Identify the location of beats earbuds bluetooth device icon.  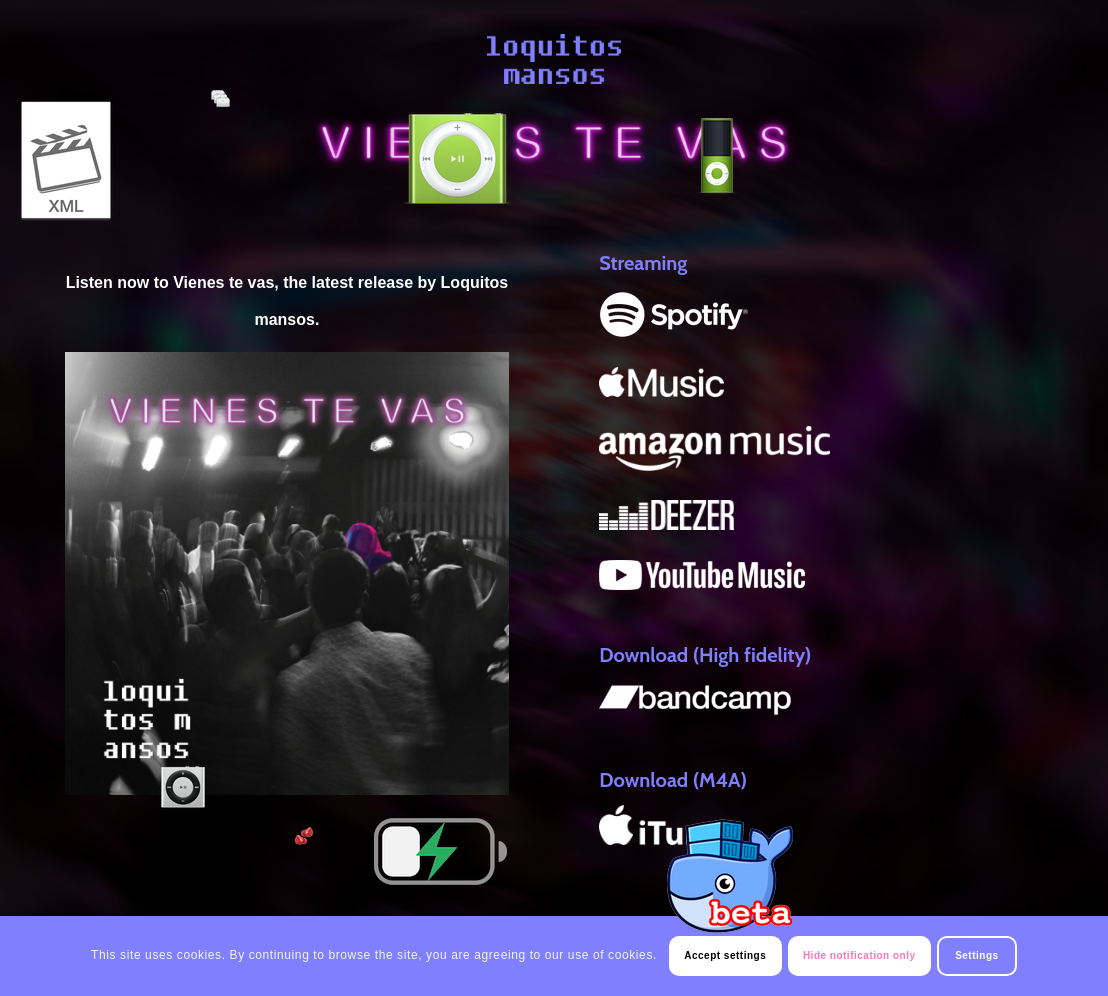
(304, 836).